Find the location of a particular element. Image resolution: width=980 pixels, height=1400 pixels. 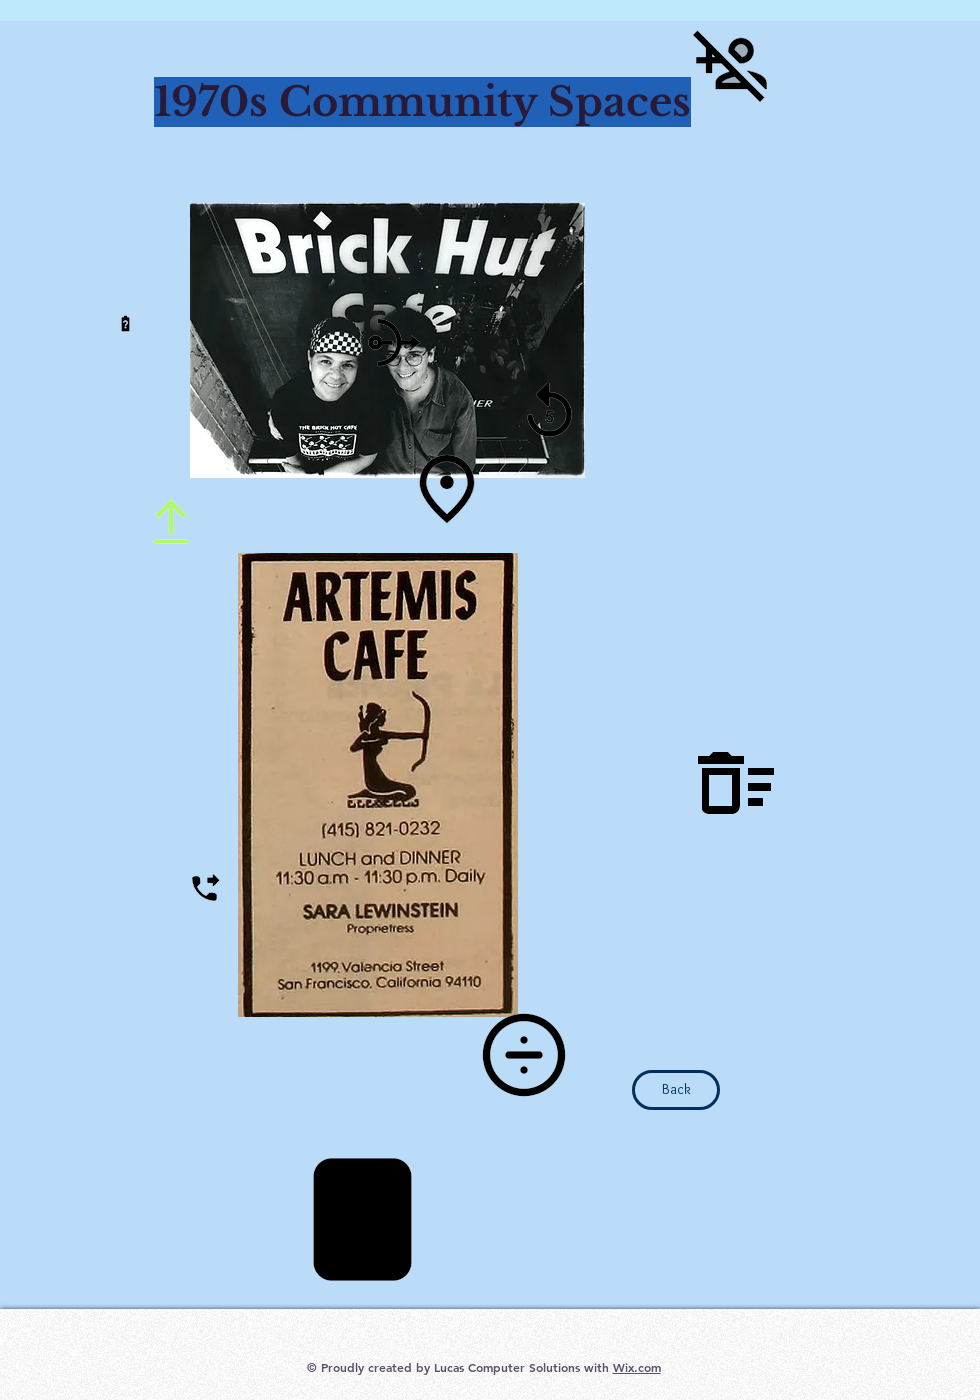

view or select a location on the map is located at coordinates (447, 489).